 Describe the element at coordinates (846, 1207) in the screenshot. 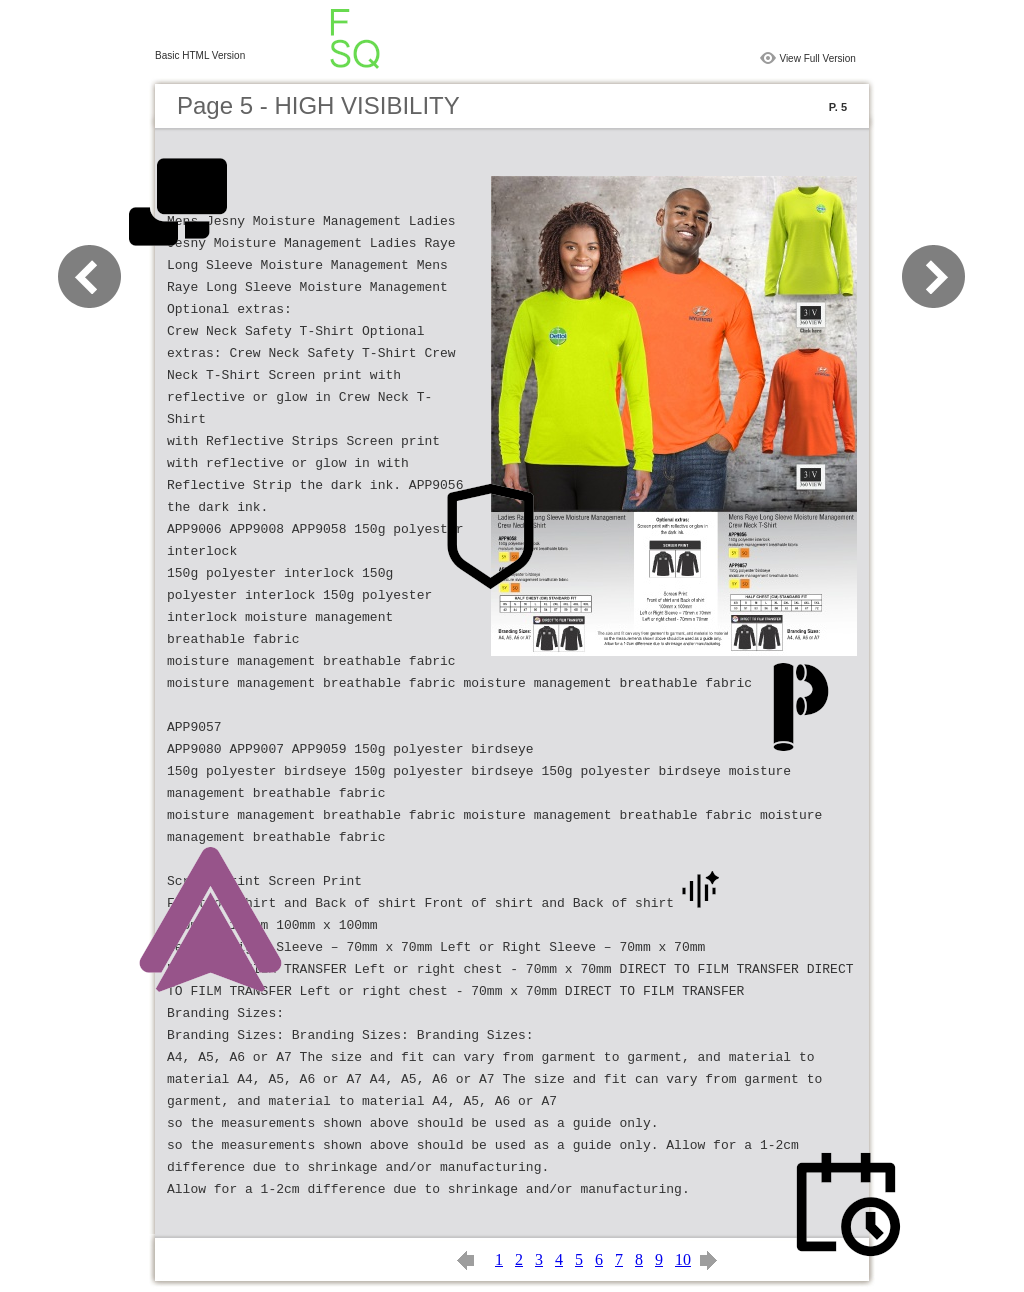

I see `view scheduled events or appointments` at that location.